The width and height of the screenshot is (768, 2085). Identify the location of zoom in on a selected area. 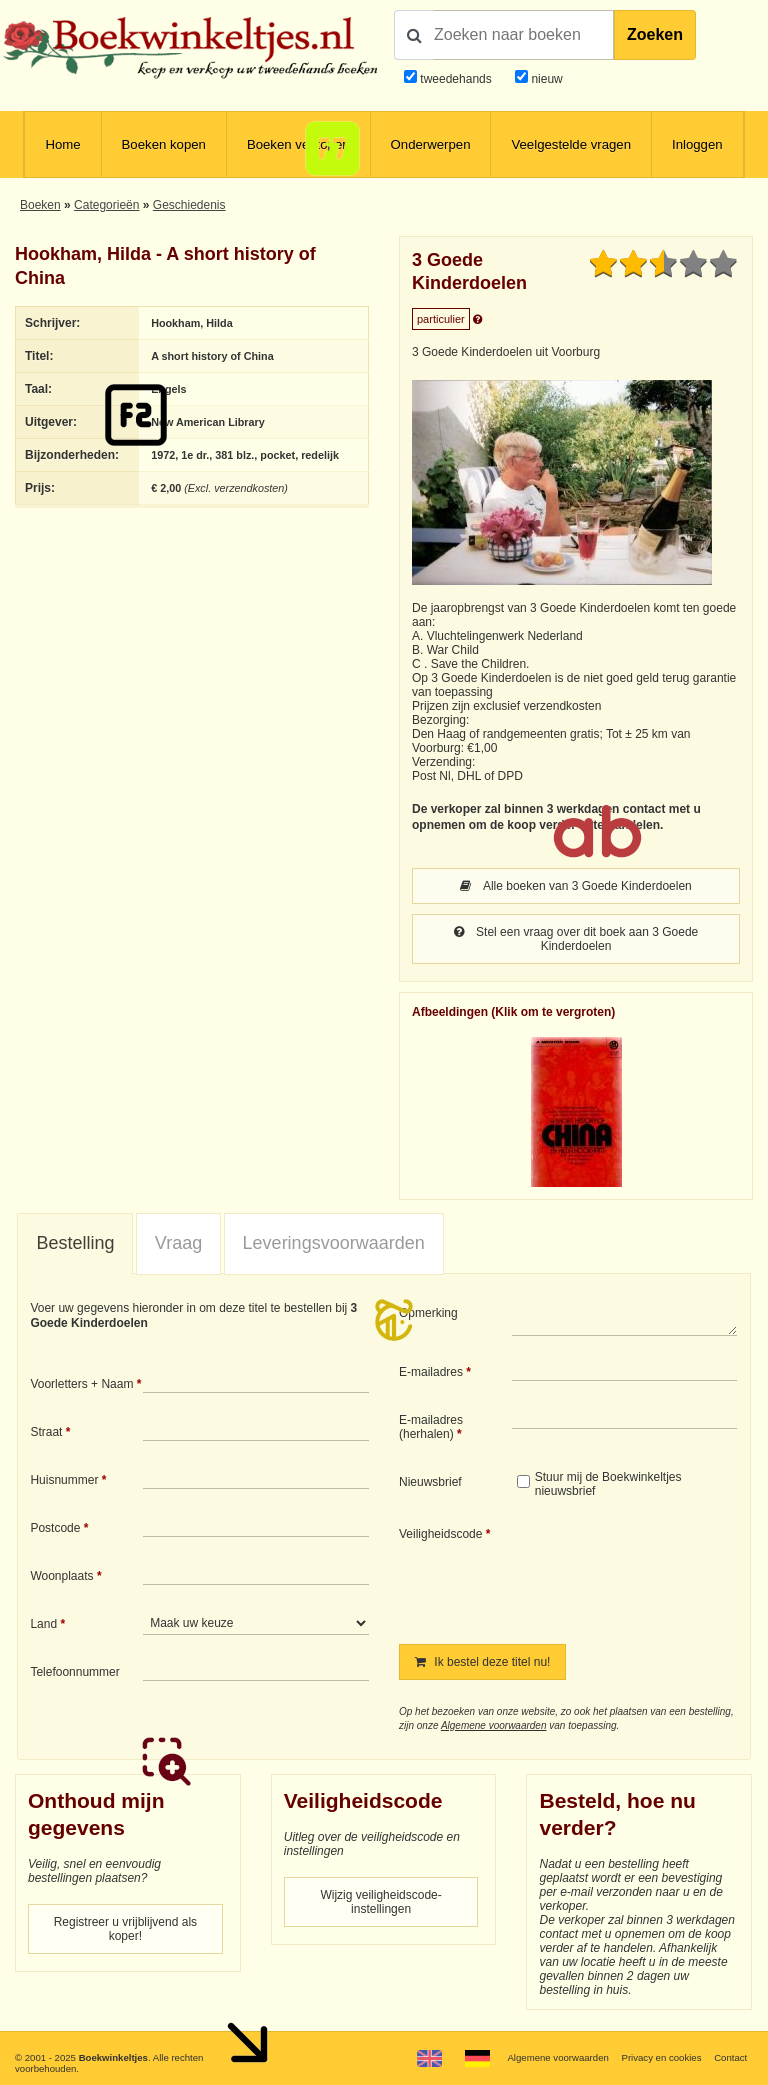
(165, 1760).